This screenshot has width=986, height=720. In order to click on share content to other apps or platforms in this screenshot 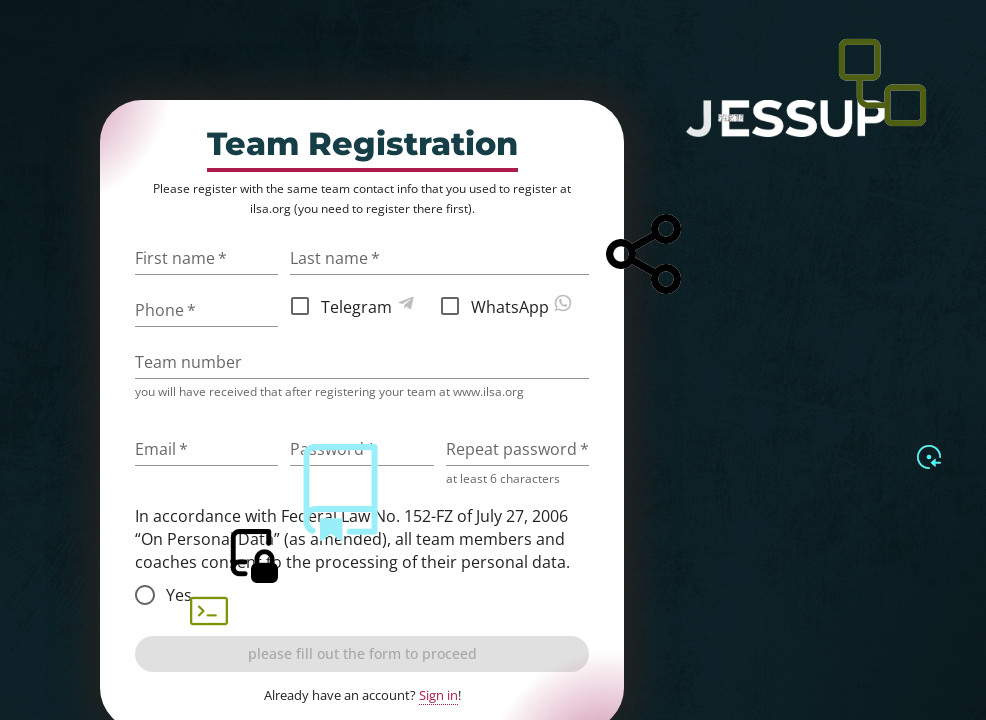, I will do `click(646, 254)`.